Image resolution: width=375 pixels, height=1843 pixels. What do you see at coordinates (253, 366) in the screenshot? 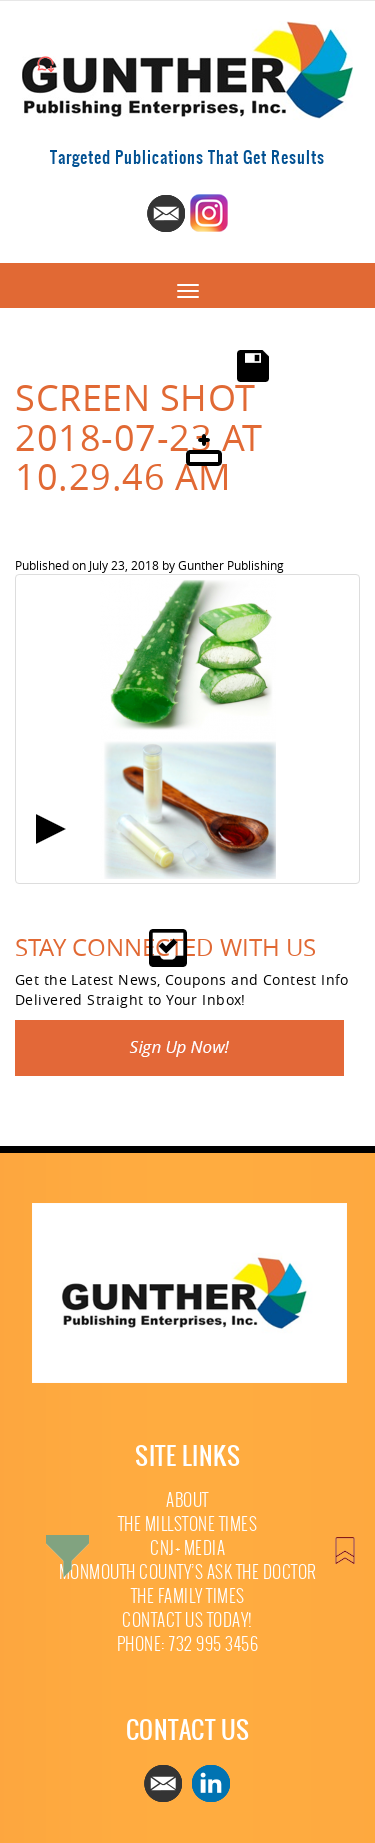
I see `save current file or document` at bounding box center [253, 366].